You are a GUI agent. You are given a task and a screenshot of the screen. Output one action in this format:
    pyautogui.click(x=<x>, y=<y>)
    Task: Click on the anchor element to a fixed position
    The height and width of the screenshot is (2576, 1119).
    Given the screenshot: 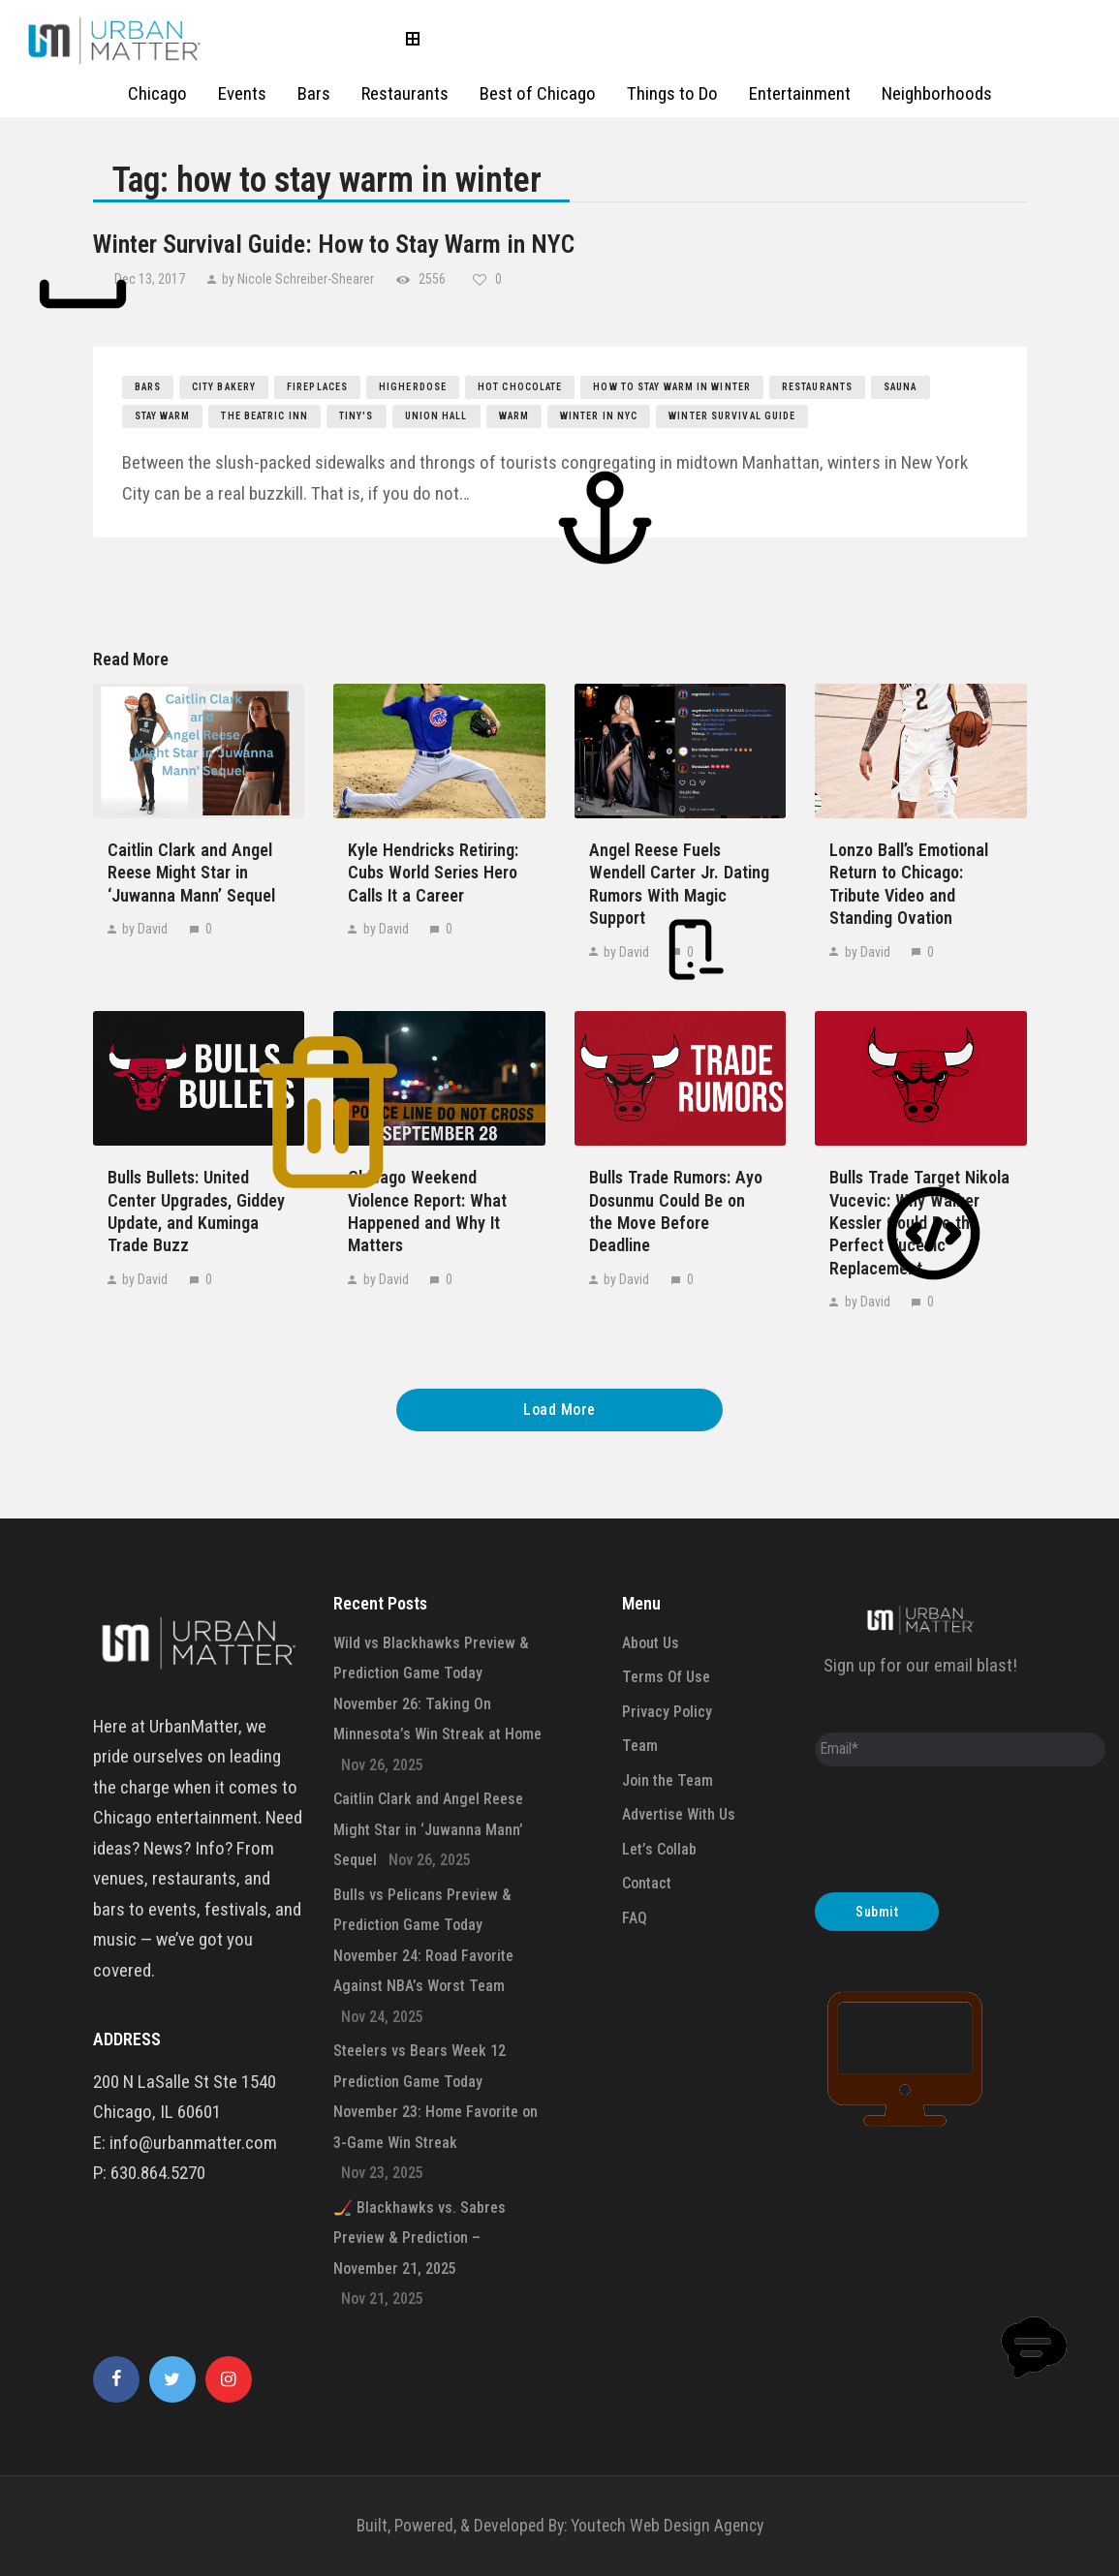 What is the action you would take?
    pyautogui.click(x=605, y=517)
    